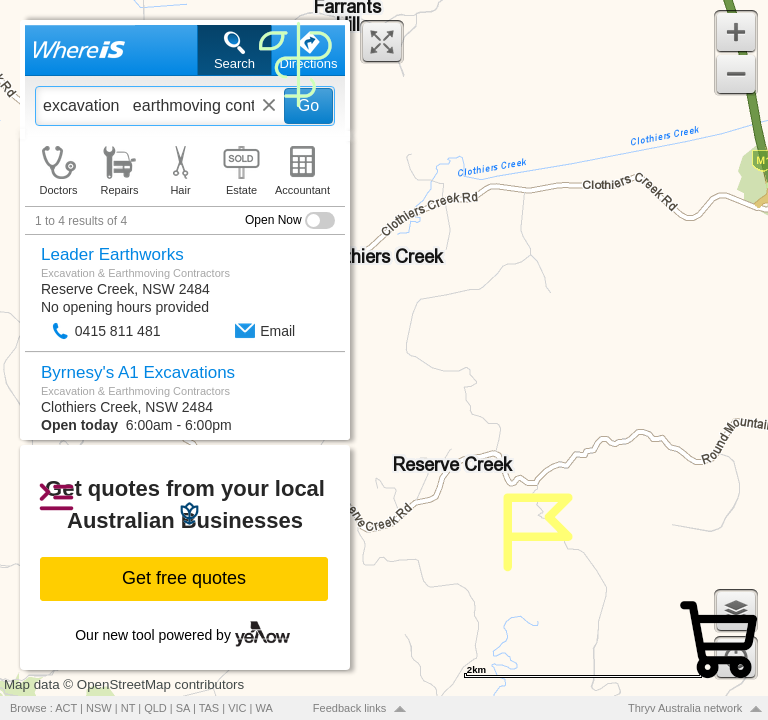 The height and width of the screenshot is (720, 768). What do you see at coordinates (189, 513) in the screenshot?
I see `access garden or plant care features` at bounding box center [189, 513].